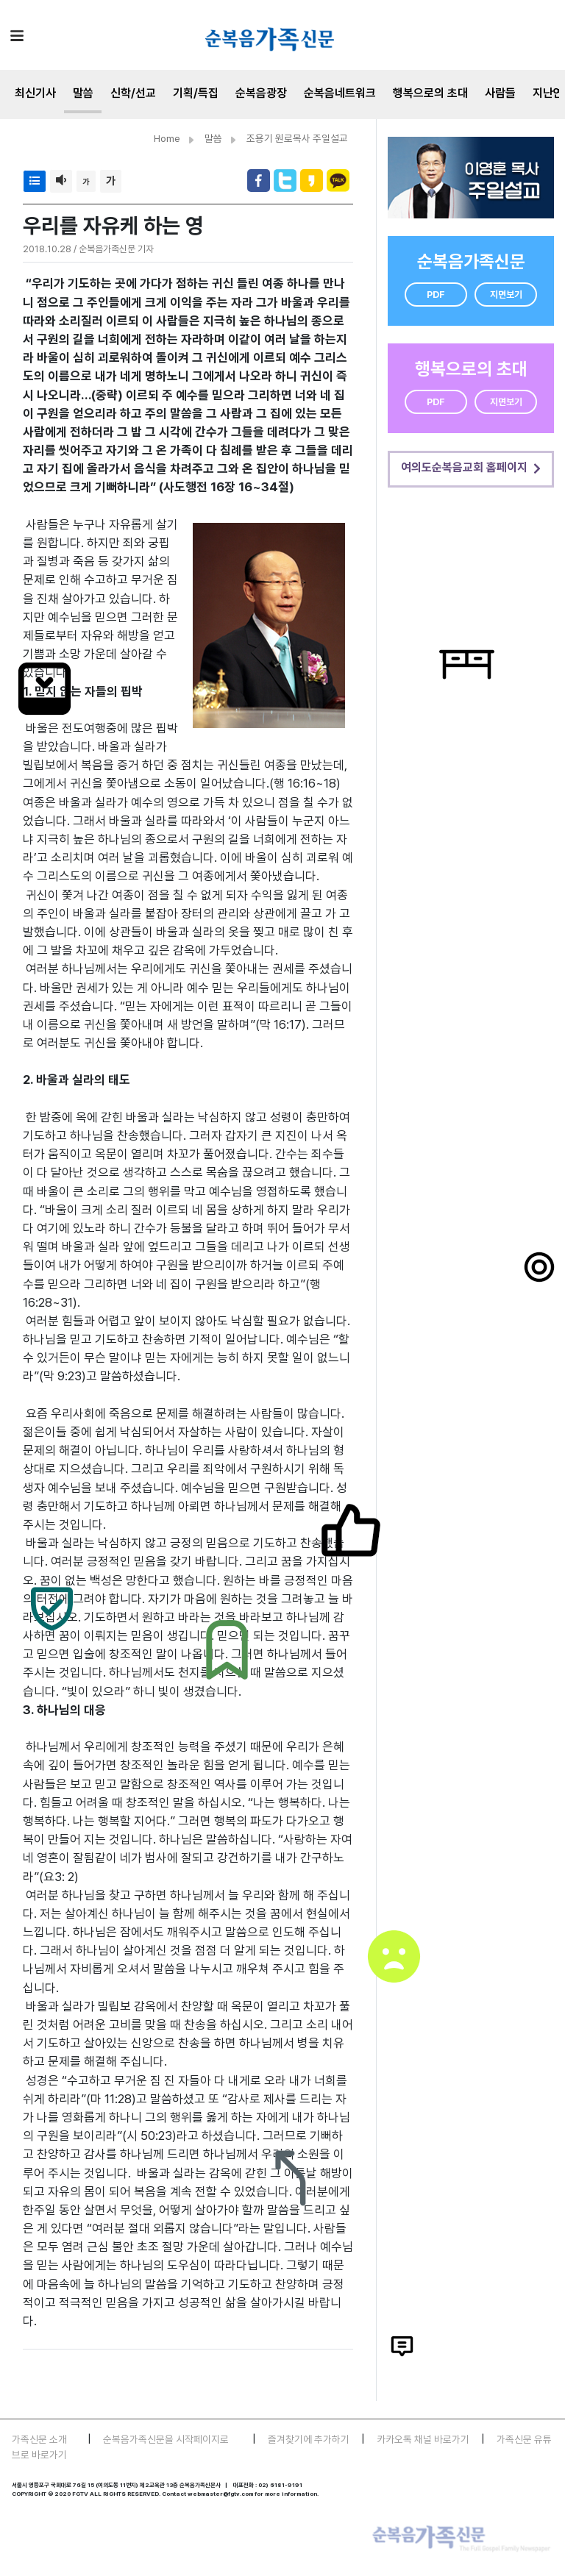  I want to click on indicates verified security or protection status, so click(51, 1606).